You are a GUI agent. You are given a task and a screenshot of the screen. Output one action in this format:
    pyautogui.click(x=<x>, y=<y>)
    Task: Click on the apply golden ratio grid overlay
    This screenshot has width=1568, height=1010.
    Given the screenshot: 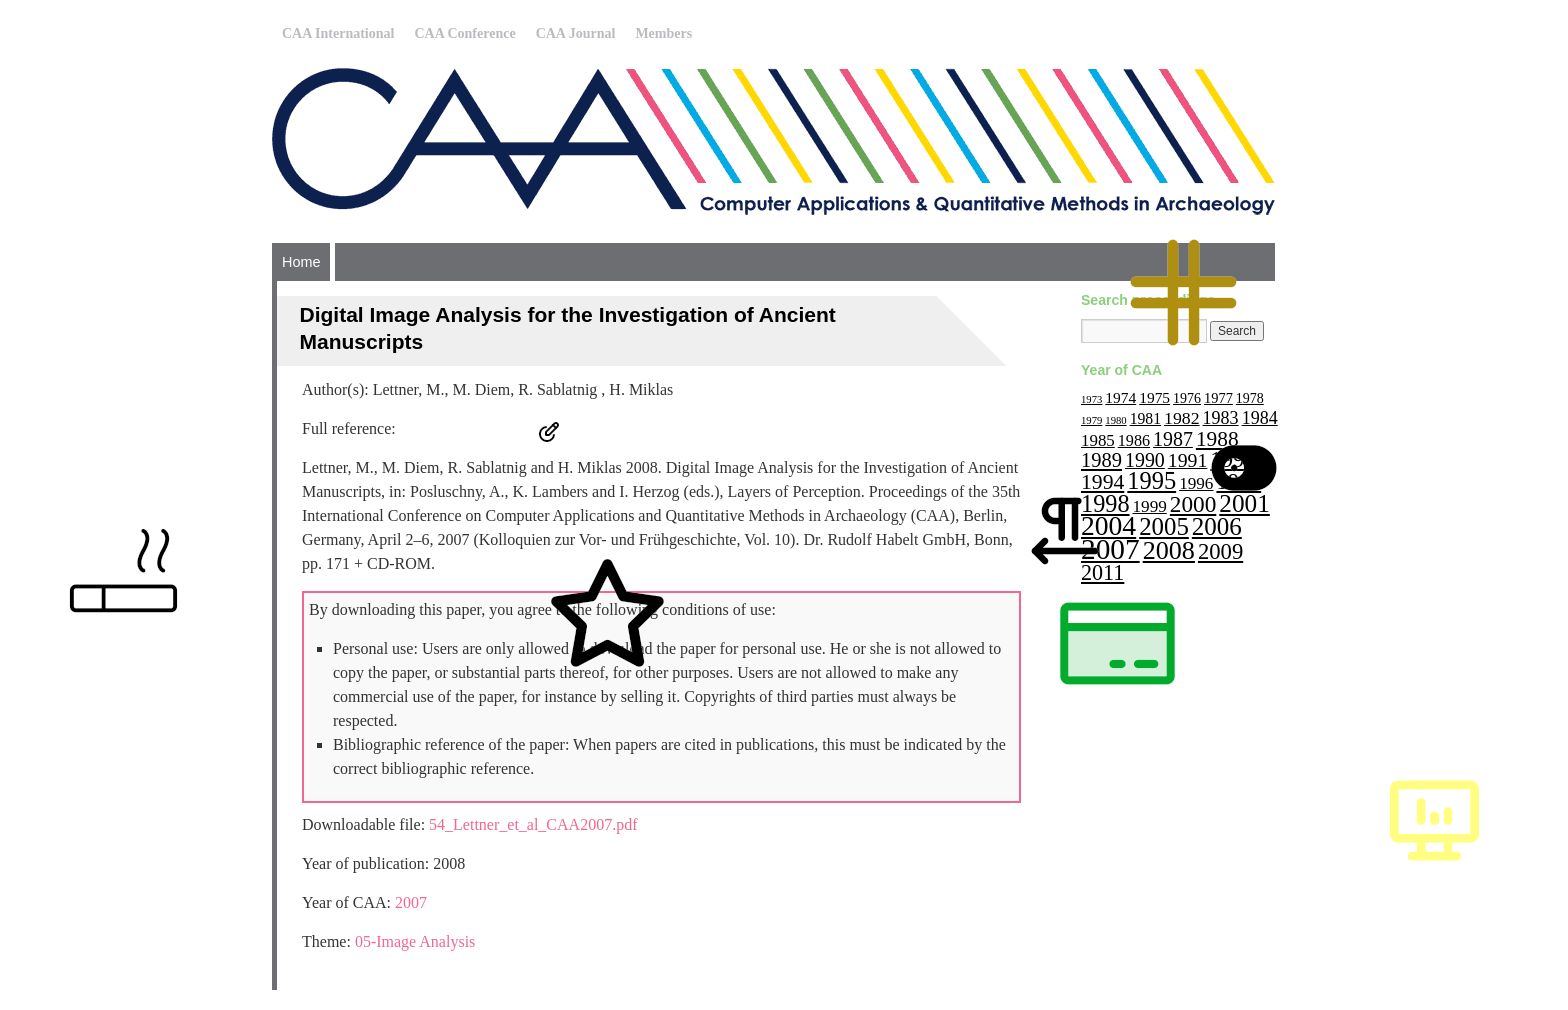 What is the action you would take?
    pyautogui.click(x=1183, y=292)
    